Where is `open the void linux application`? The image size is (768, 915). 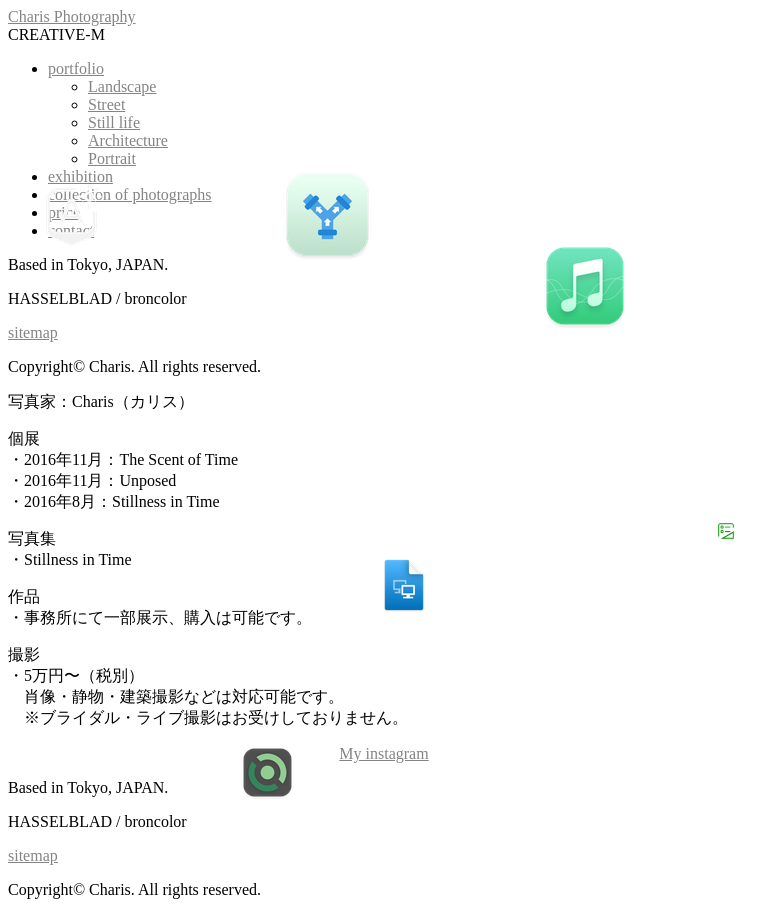 open the void linux application is located at coordinates (267, 772).